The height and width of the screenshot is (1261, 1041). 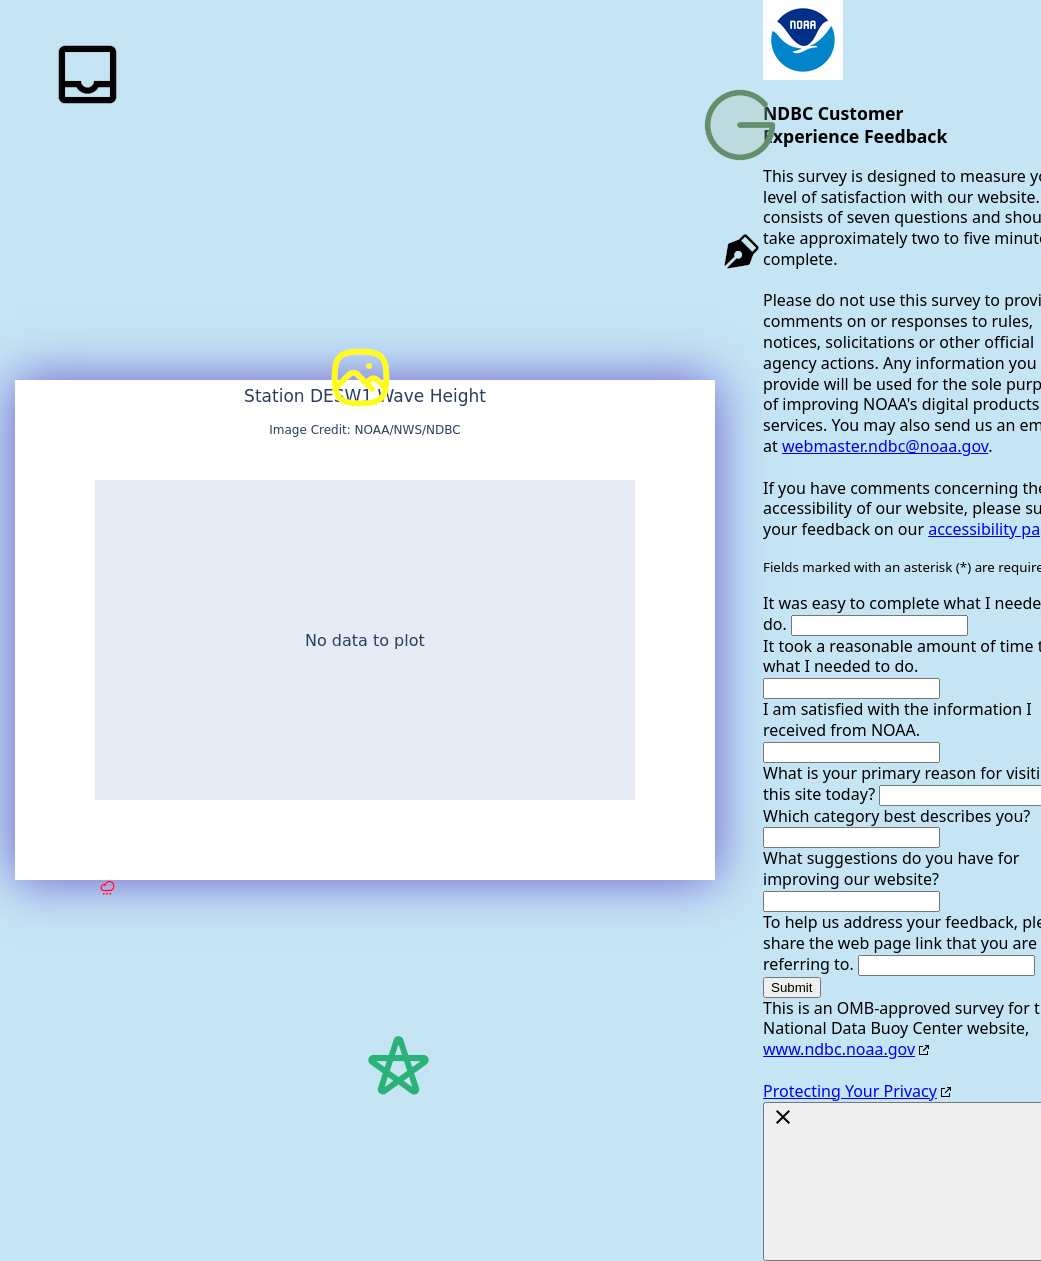 What do you see at coordinates (360, 377) in the screenshot?
I see `view photo gallery` at bounding box center [360, 377].